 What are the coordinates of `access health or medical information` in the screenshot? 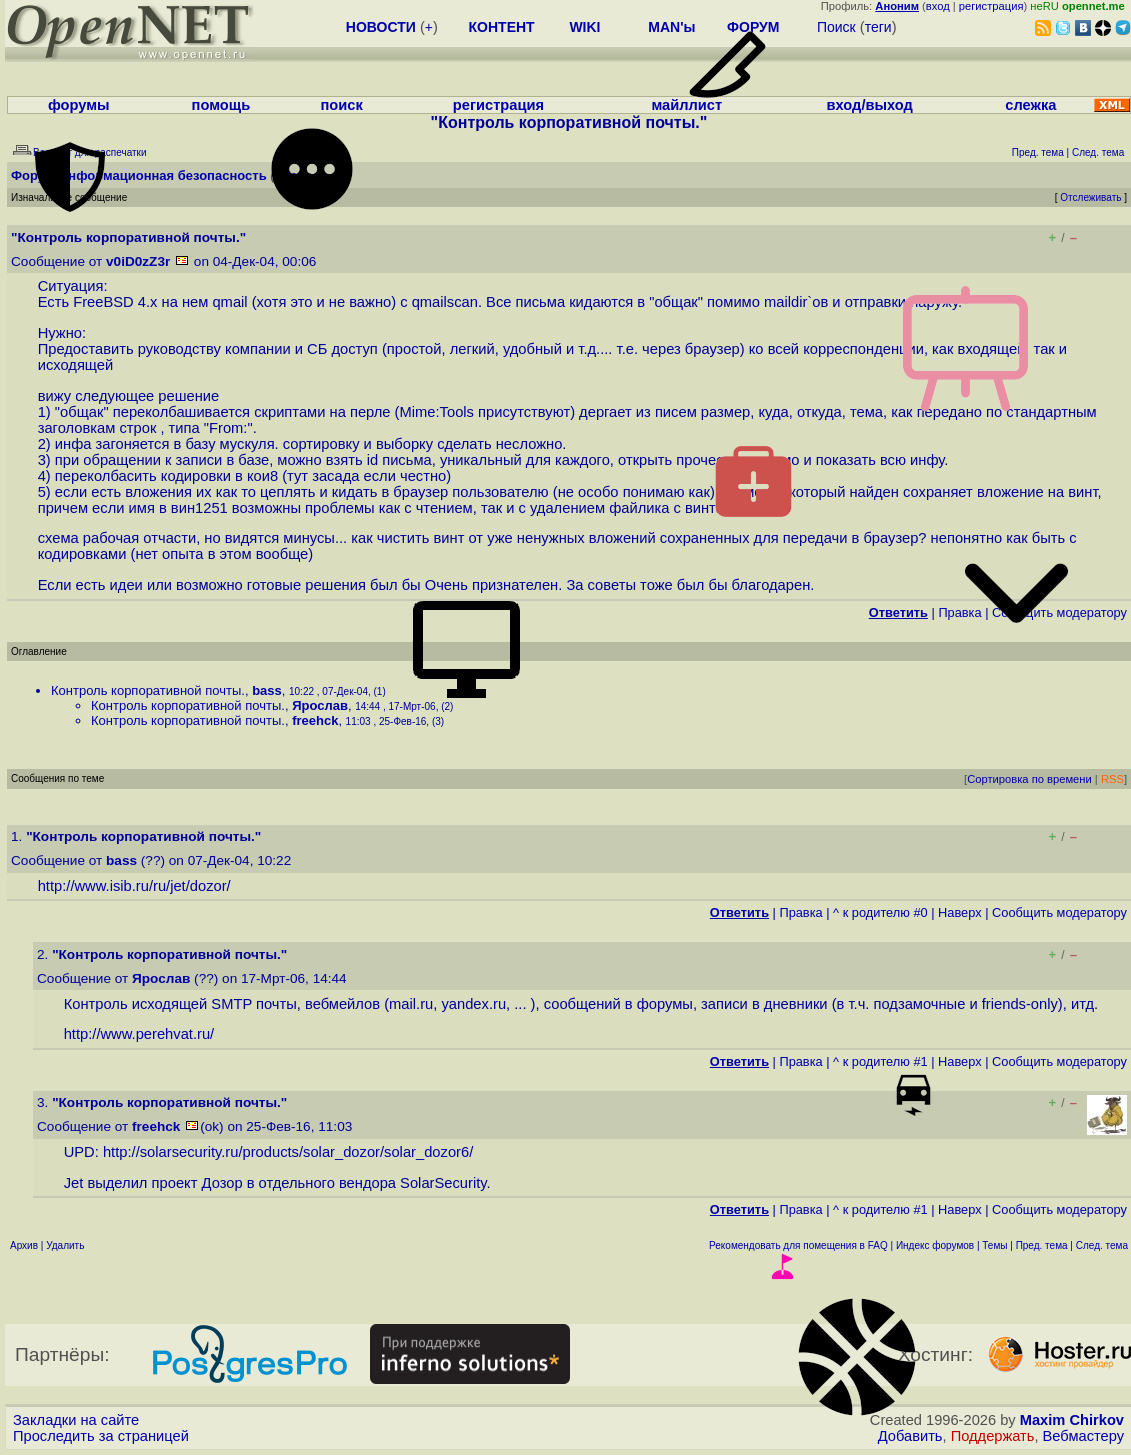 It's located at (753, 481).